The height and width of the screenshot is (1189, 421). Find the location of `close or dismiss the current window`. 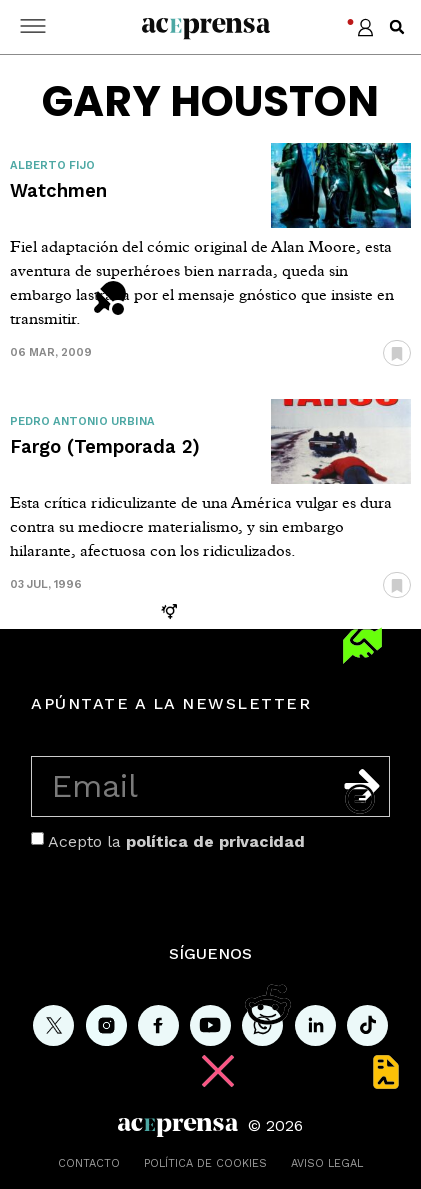

close or dismiss the current window is located at coordinates (218, 1071).